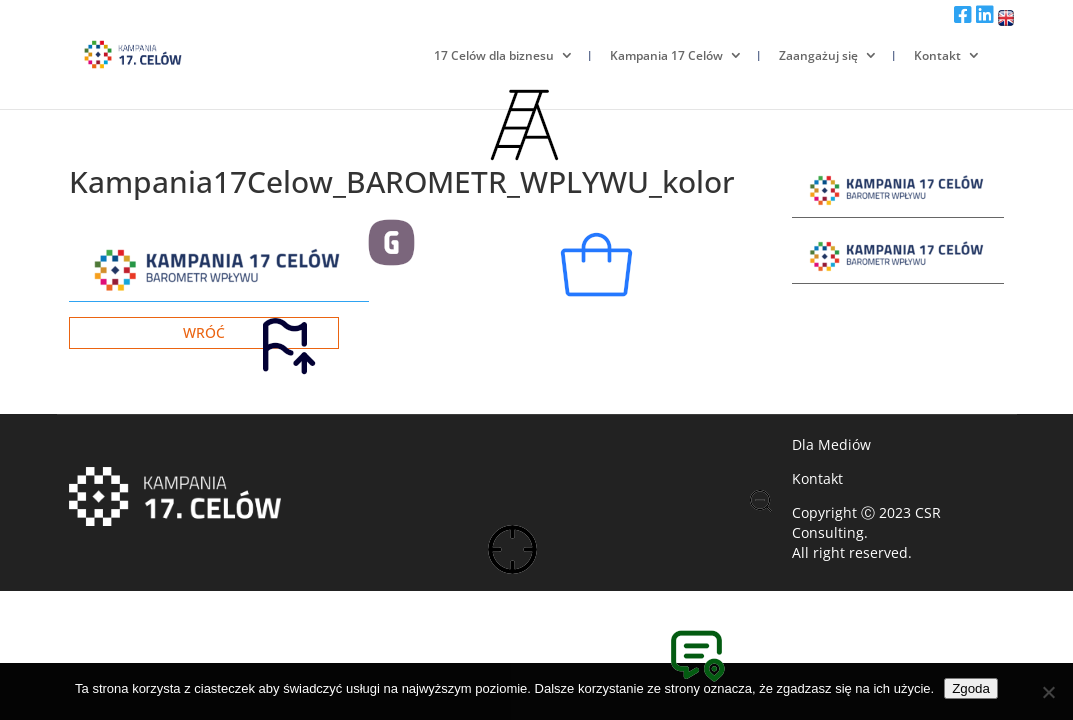 This screenshot has width=1073, height=720. I want to click on upload or submit a flag report, so click(285, 344).